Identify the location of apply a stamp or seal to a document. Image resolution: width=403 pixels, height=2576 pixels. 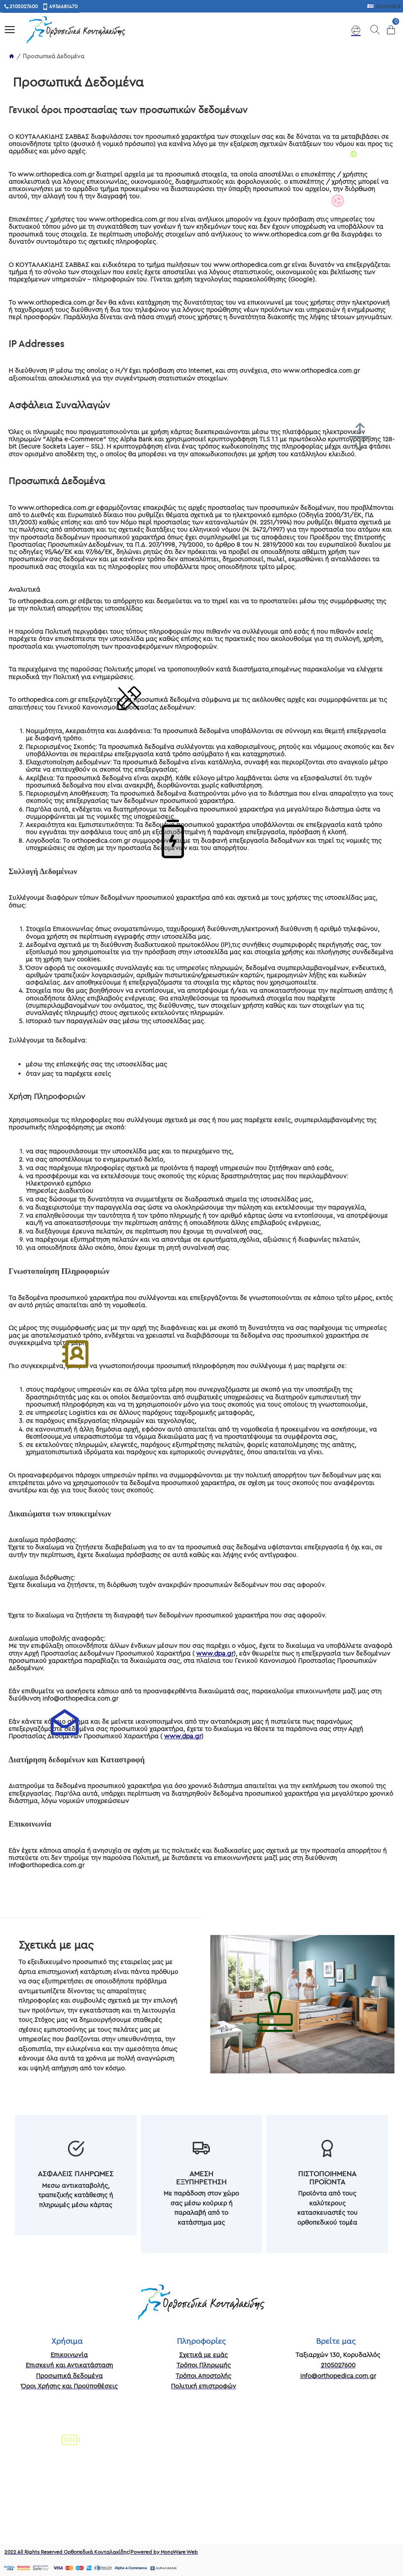
(275, 2013).